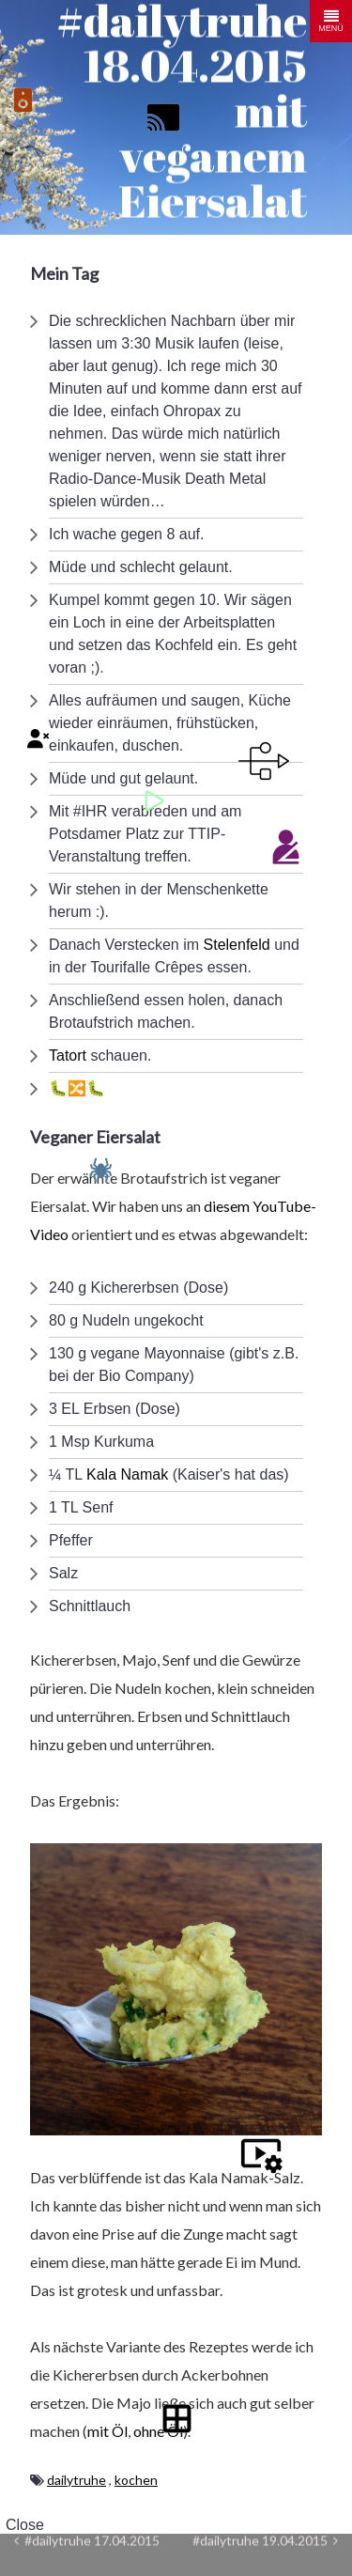 The image size is (352, 2576). What do you see at coordinates (285, 846) in the screenshot?
I see `indicates seatbelt status or safety reminder` at bounding box center [285, 846].